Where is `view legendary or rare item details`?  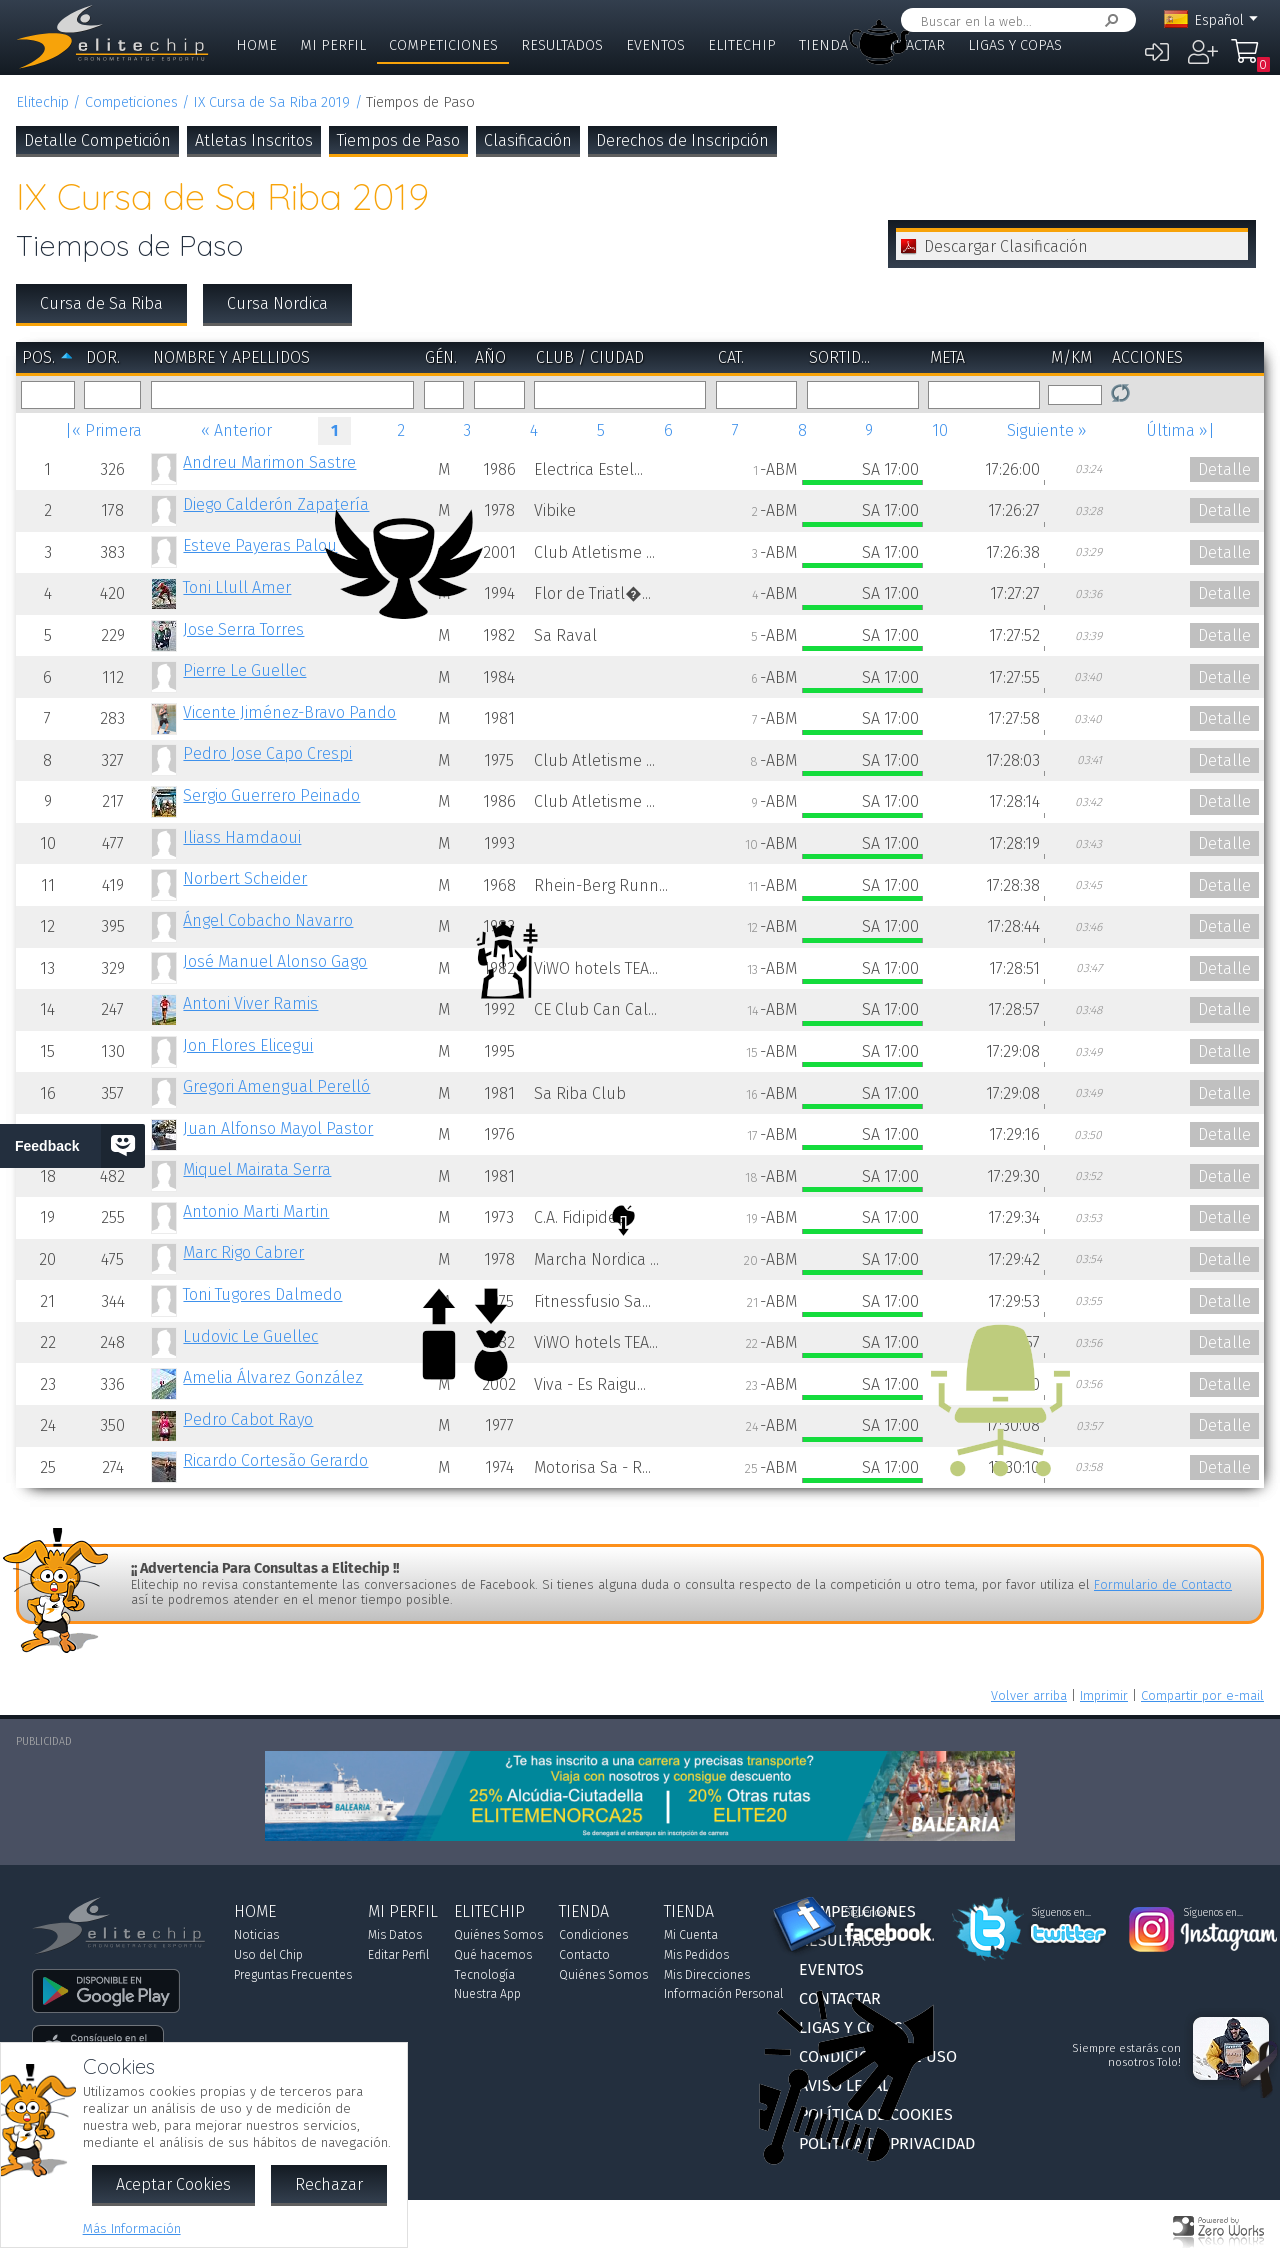 view legendary or rare item details is located at coordinates (404, 561).